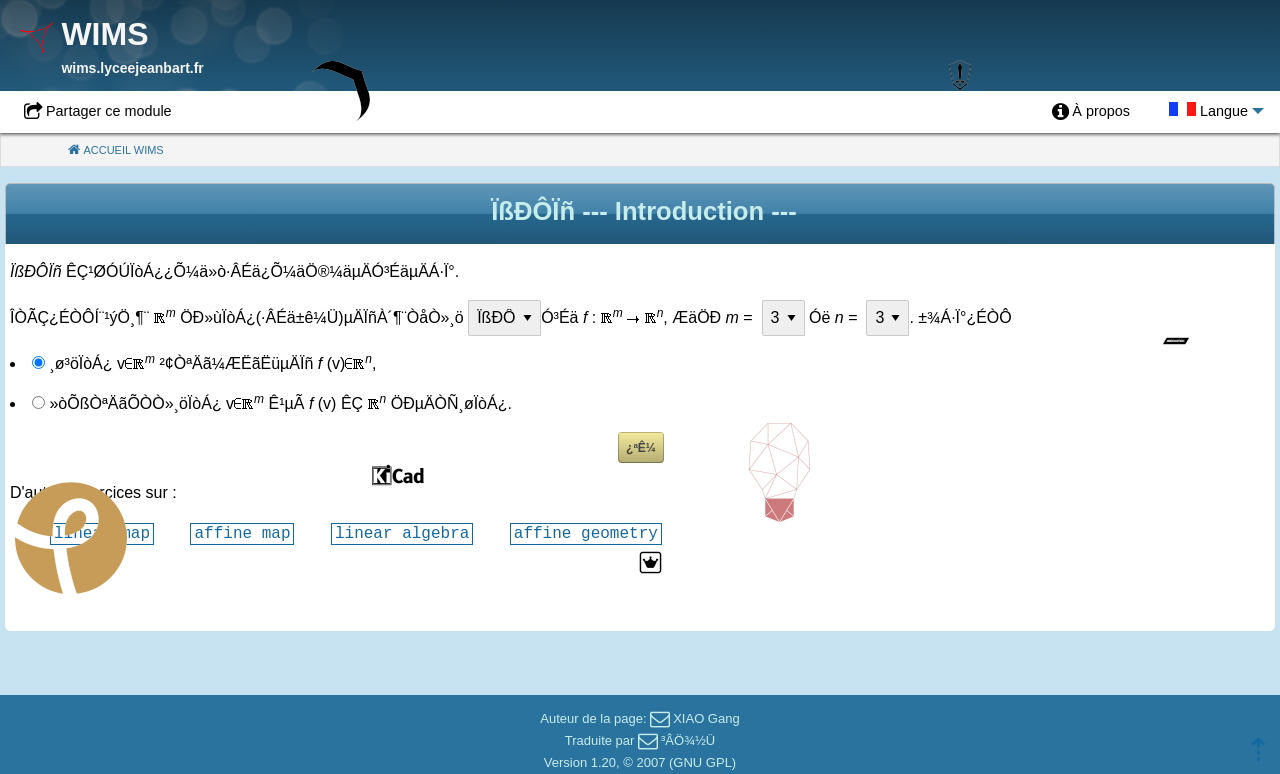  I want to click on MediaTek company logo, so click(1176, 341).